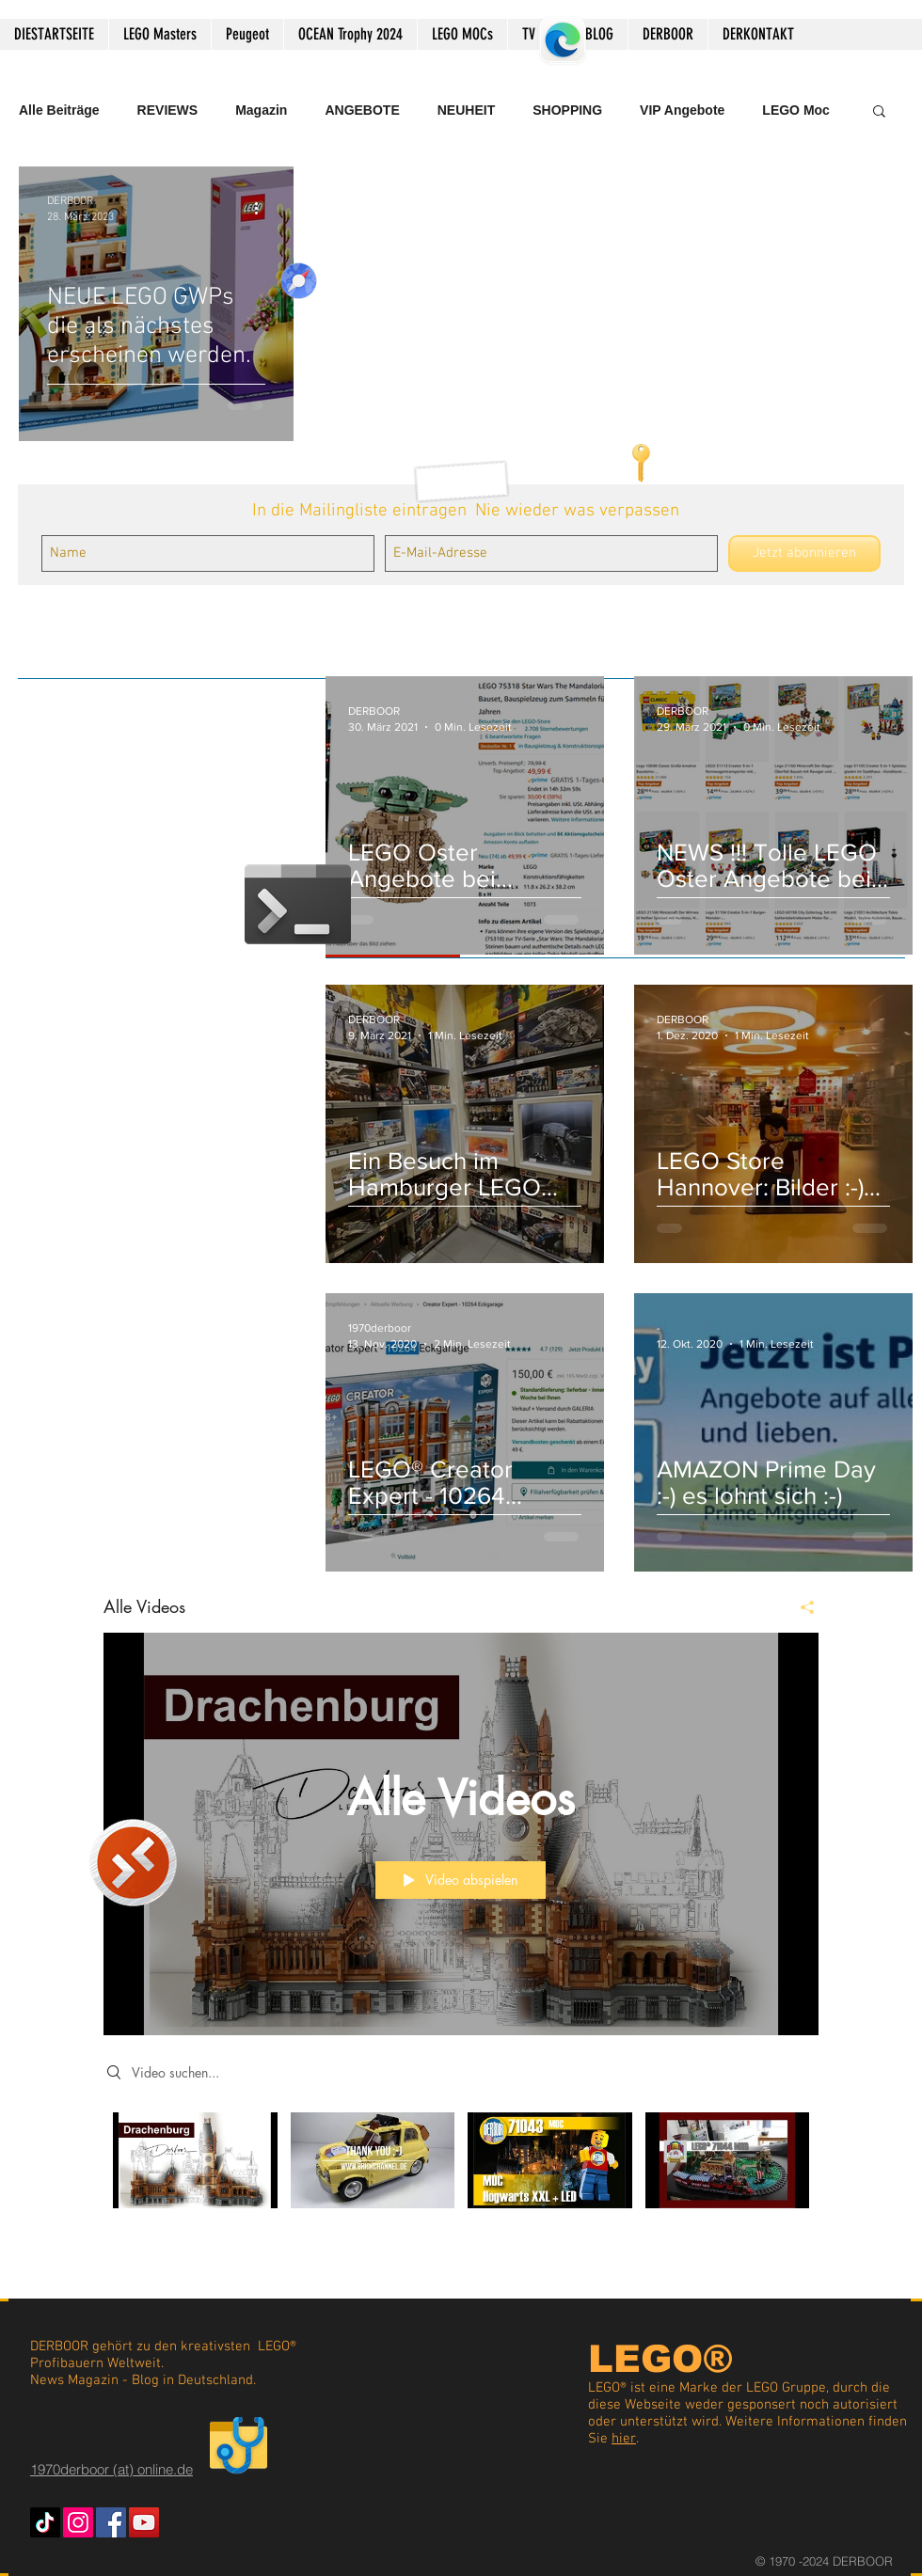 The image size is (922, 2576). I want to click on access system recovery tools and files, so click(238, 2445).